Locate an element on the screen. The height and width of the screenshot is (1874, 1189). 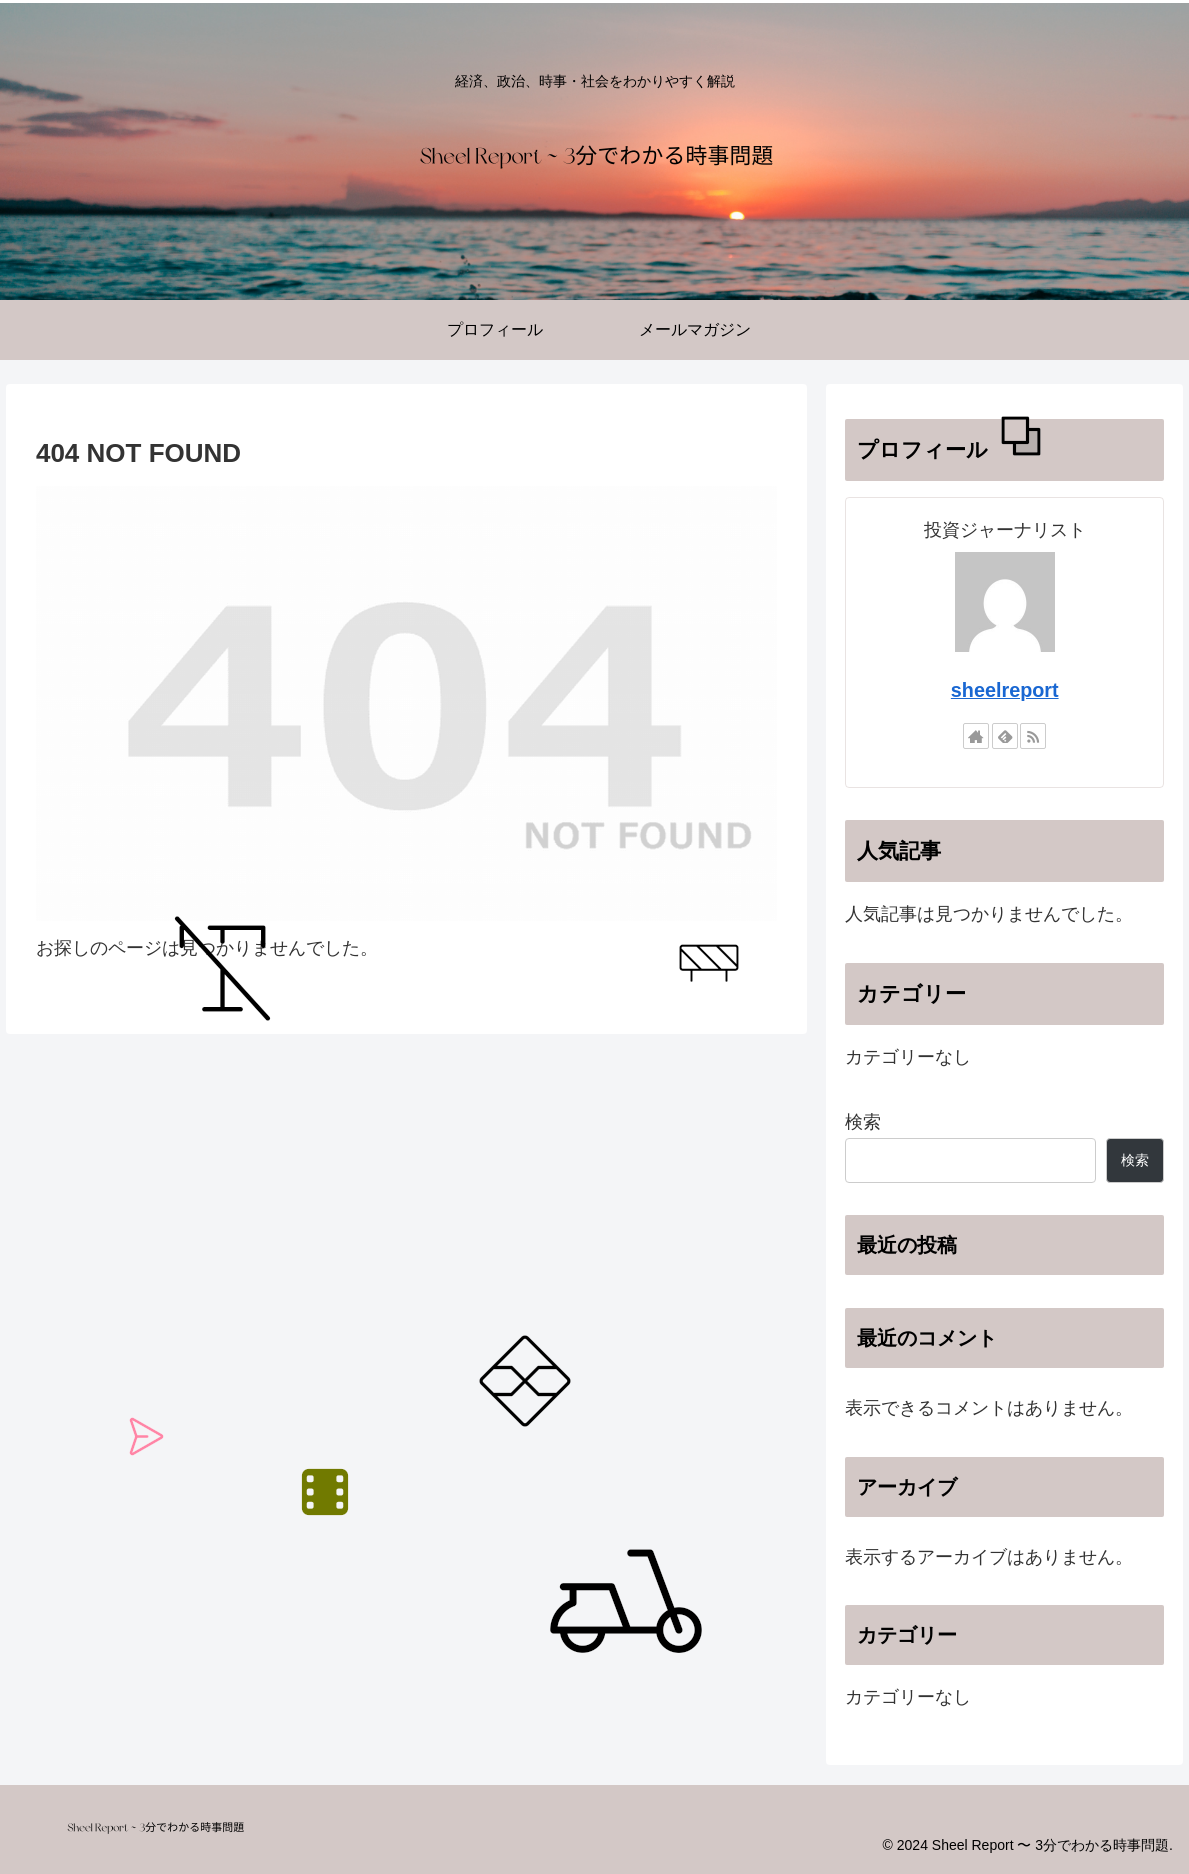
select moped or scooter delivery option is located at coordinates (626, 1606).